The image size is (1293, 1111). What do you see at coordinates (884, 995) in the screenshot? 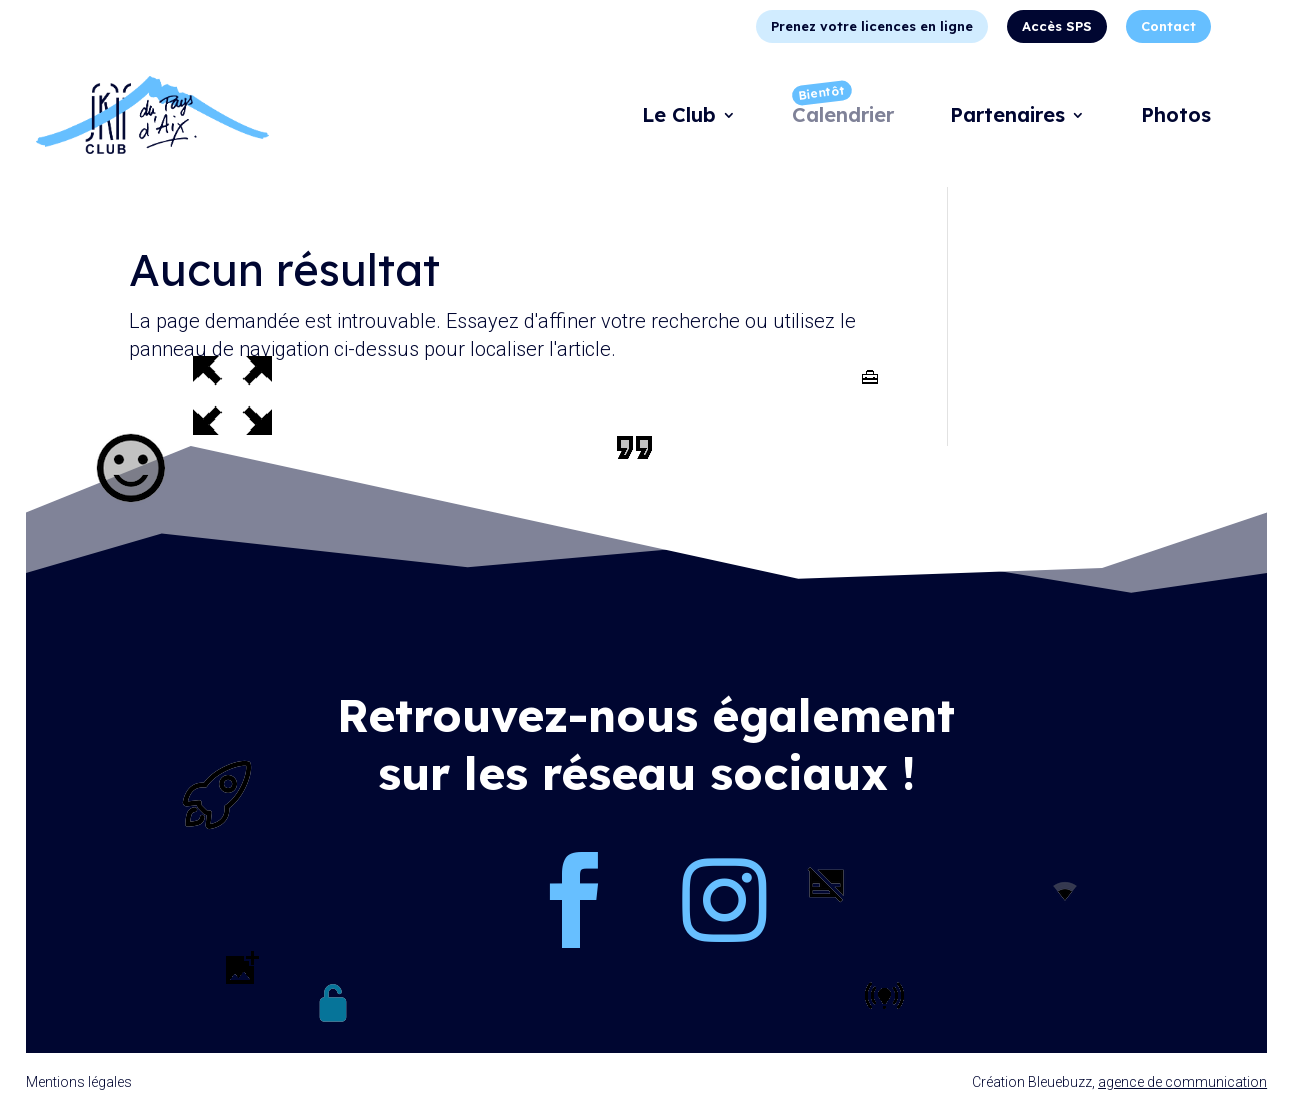
I see `view AI-powered predictions or suggestions` at bounding box center [884, 995].